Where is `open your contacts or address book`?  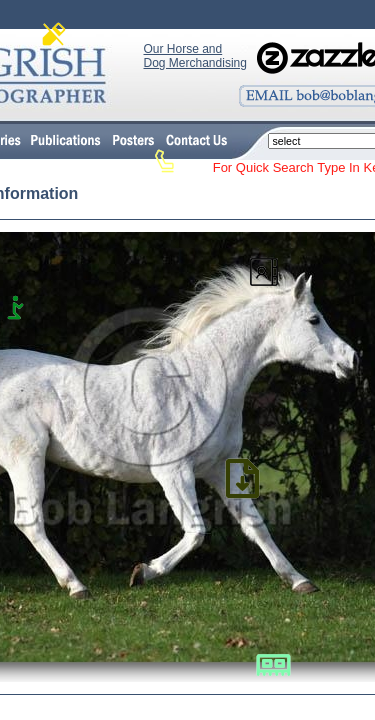 open your contacts or address book is located at coordinates (264, 272).